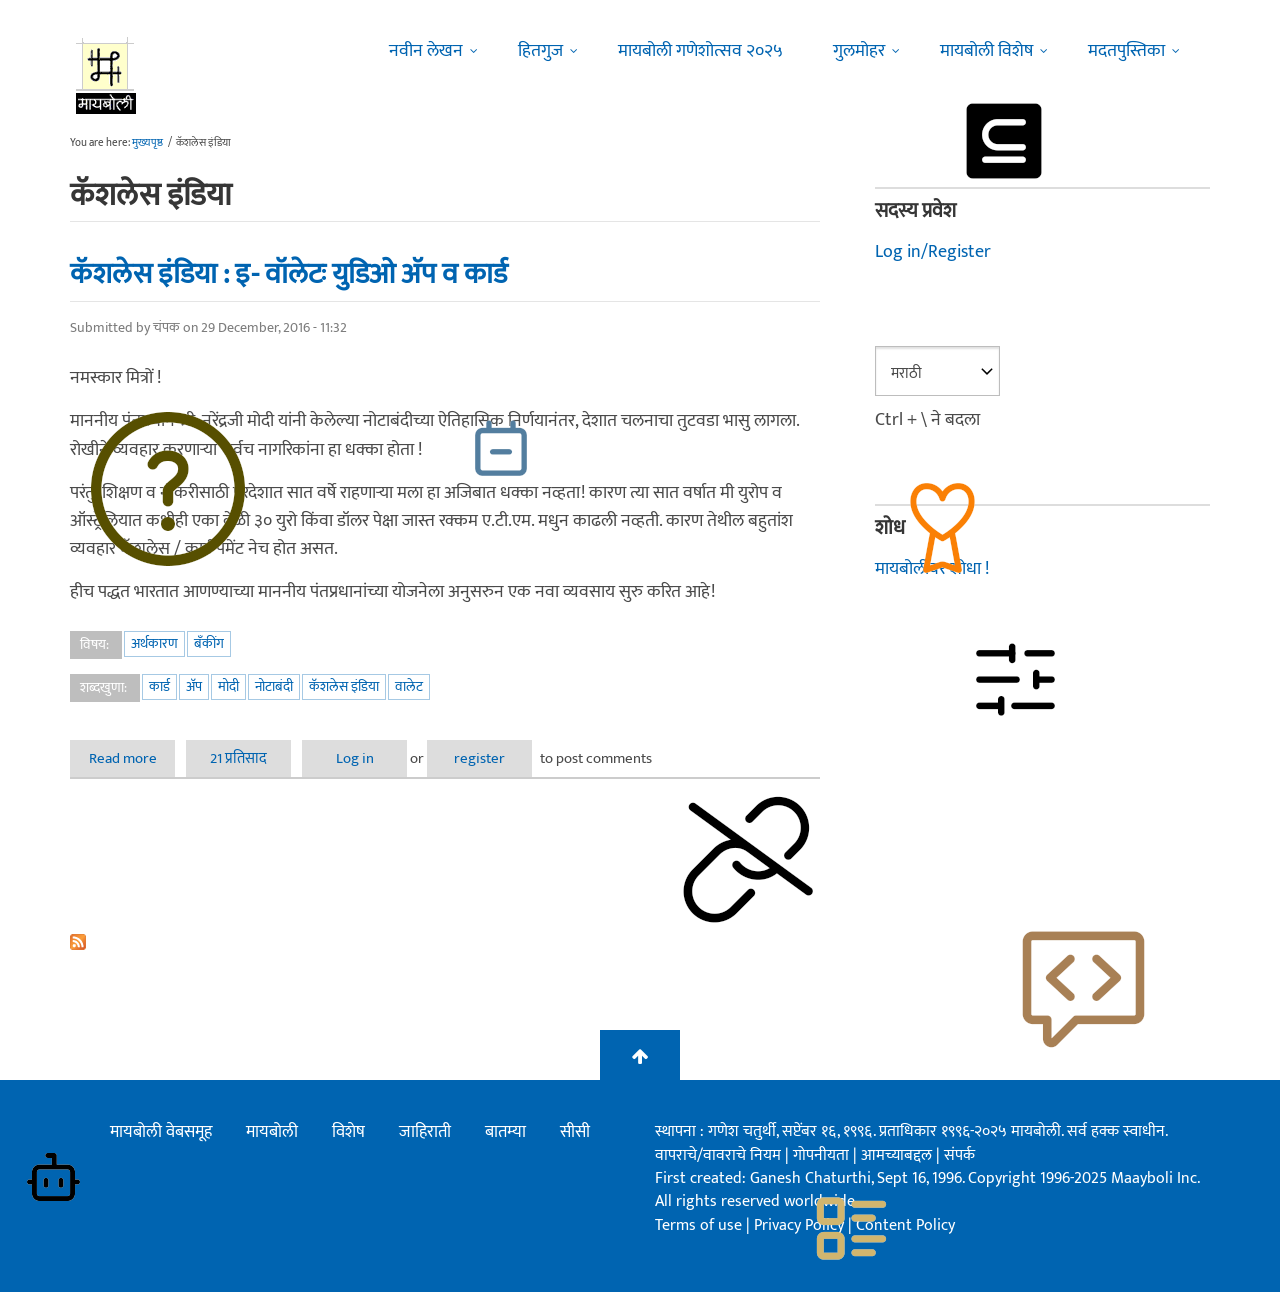 The image size is (1280, 1292). I want to click on remove an event from your calendar, so click(501, 450).